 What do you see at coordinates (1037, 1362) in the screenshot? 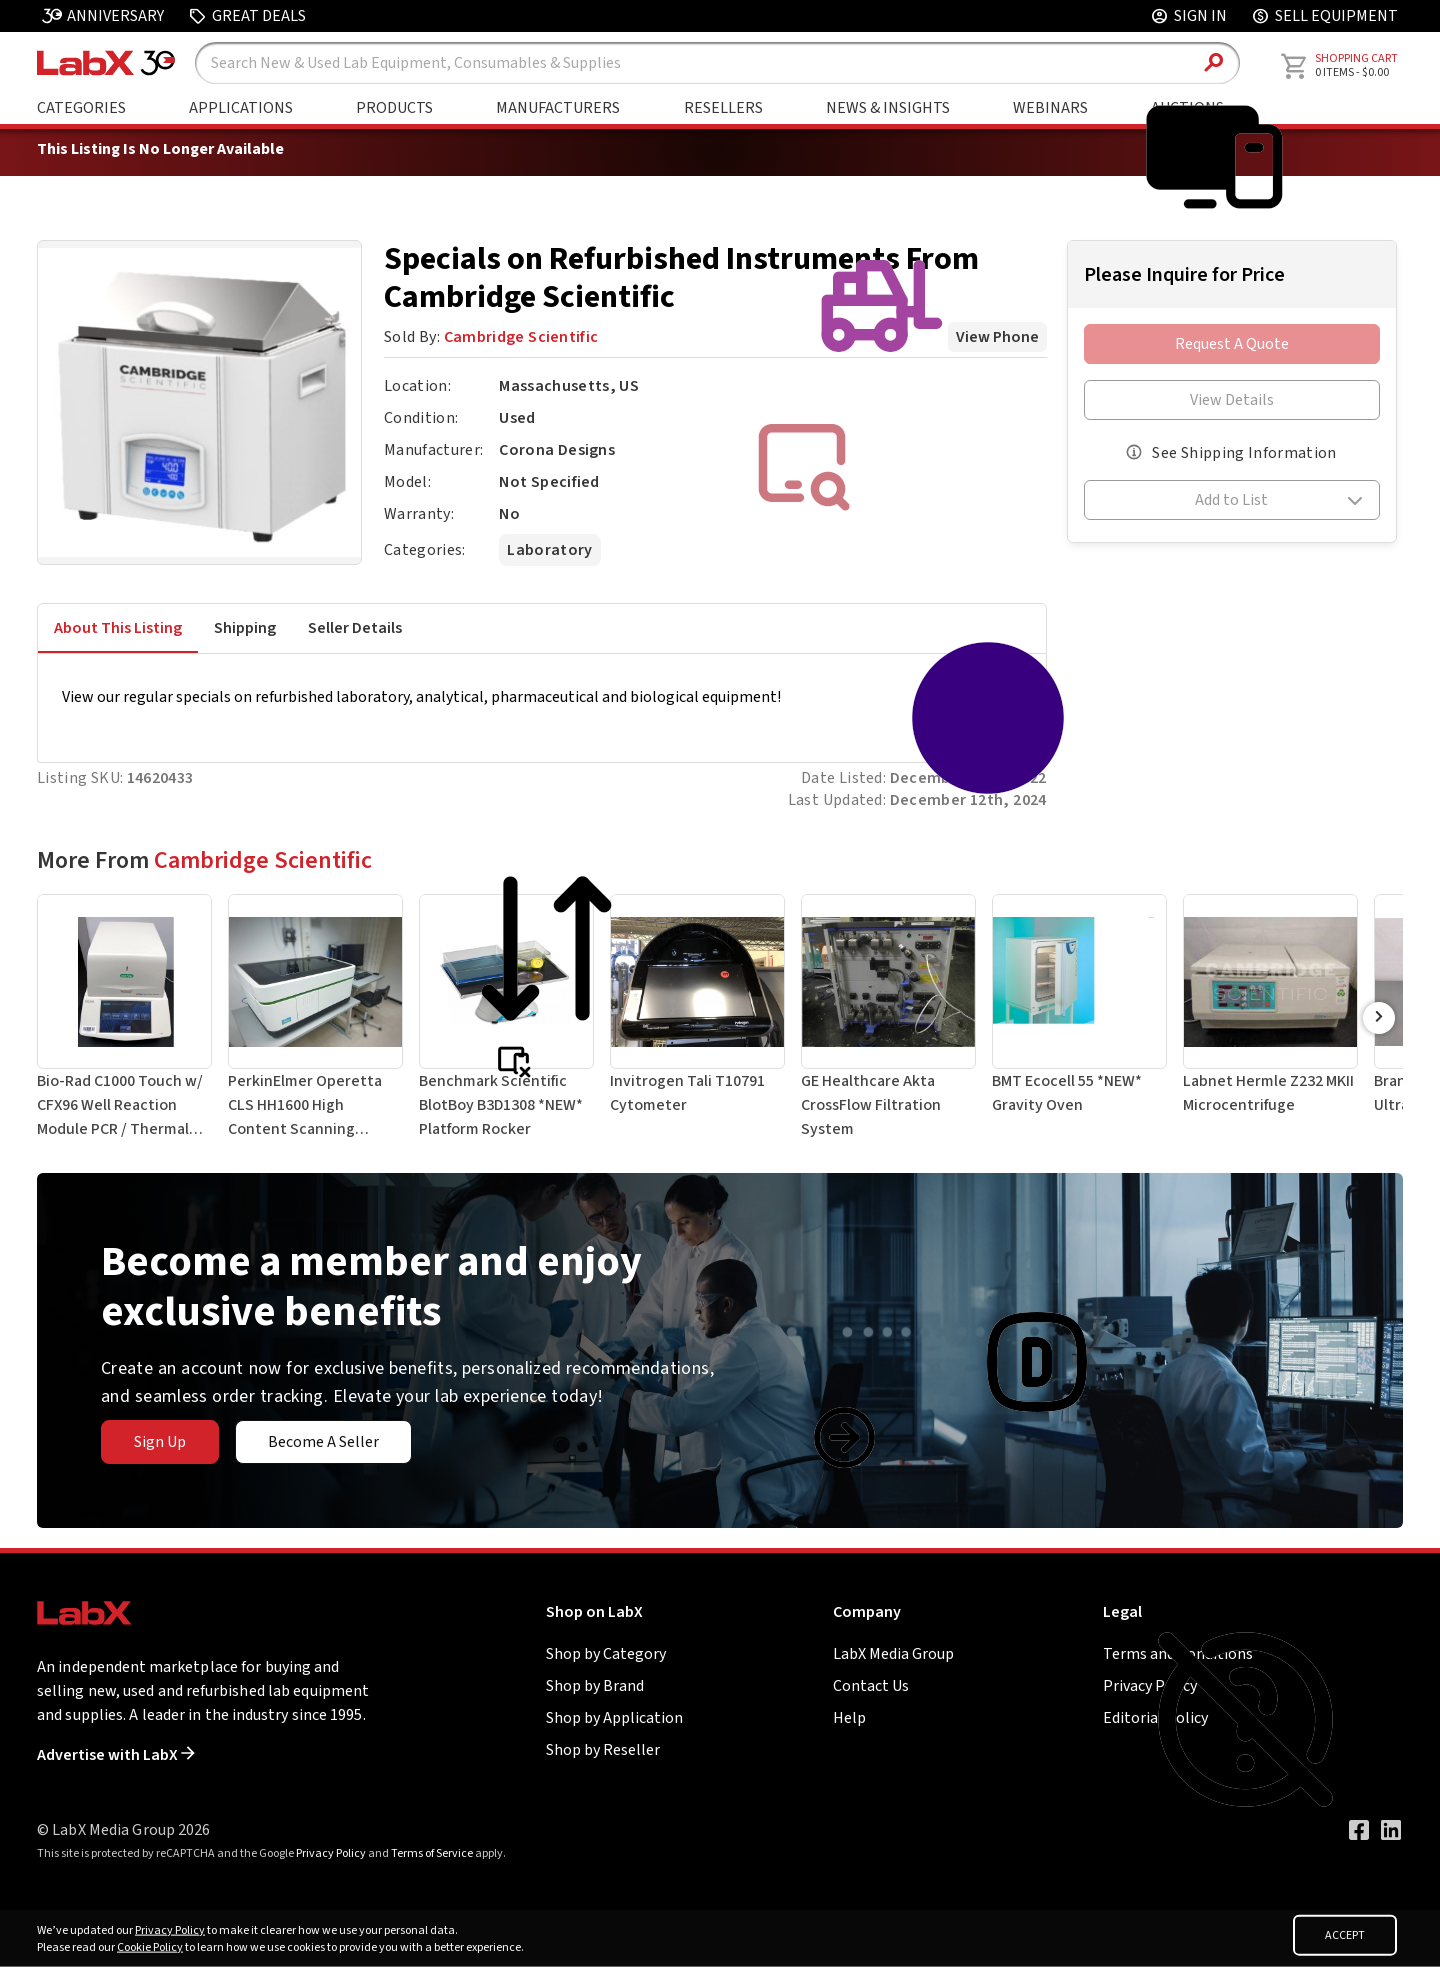
I see `indicates a "D" rating or grade` at bounding box center [1037, 1362].